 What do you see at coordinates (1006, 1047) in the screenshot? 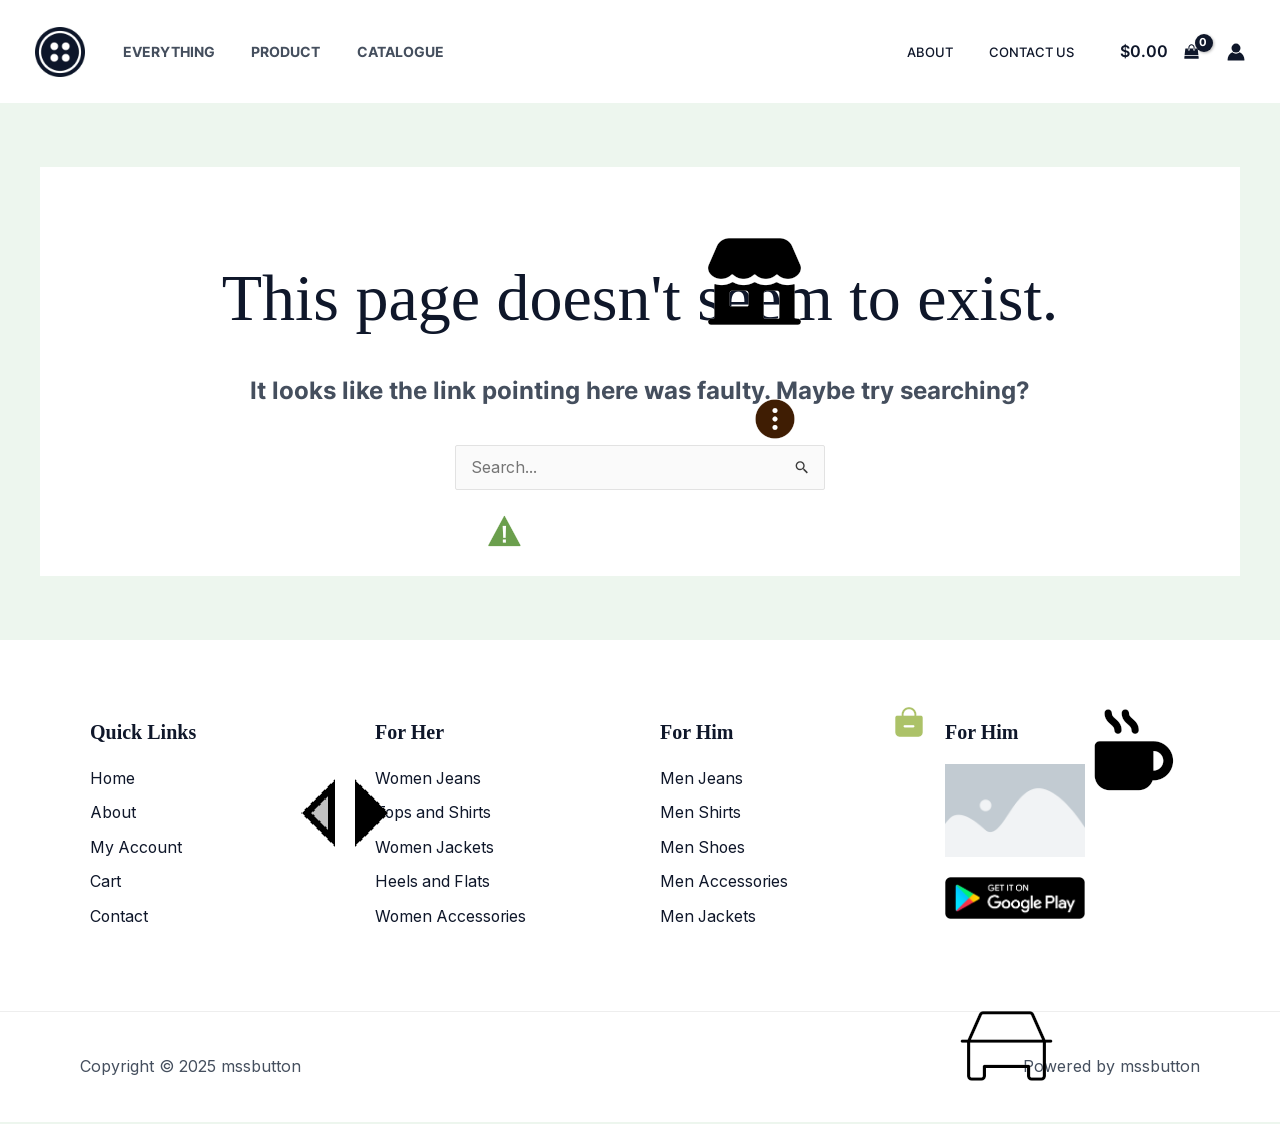
I see `access vehicle or car-related features` at bounding box center [1006, 1047].